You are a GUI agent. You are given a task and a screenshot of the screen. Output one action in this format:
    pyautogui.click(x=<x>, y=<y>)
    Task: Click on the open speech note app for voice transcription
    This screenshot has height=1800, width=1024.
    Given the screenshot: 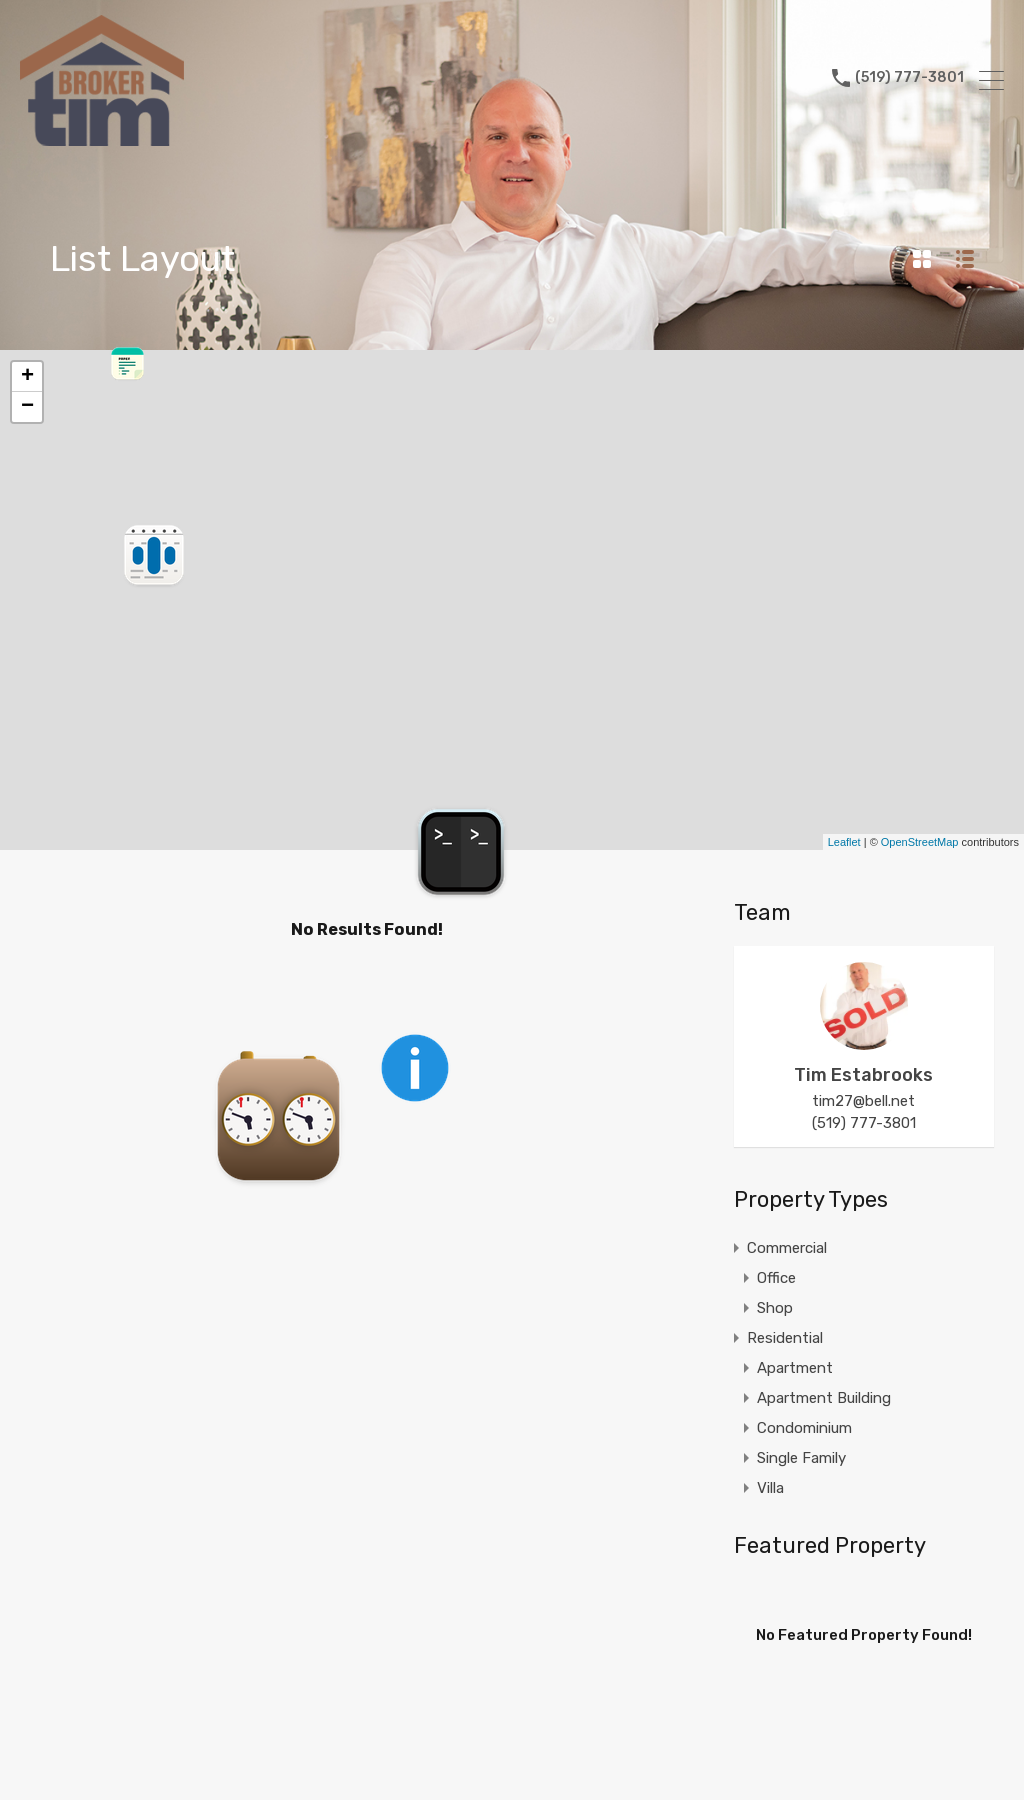 What is the action you would take?
    pyautogui.click(x=154, y=555)
    